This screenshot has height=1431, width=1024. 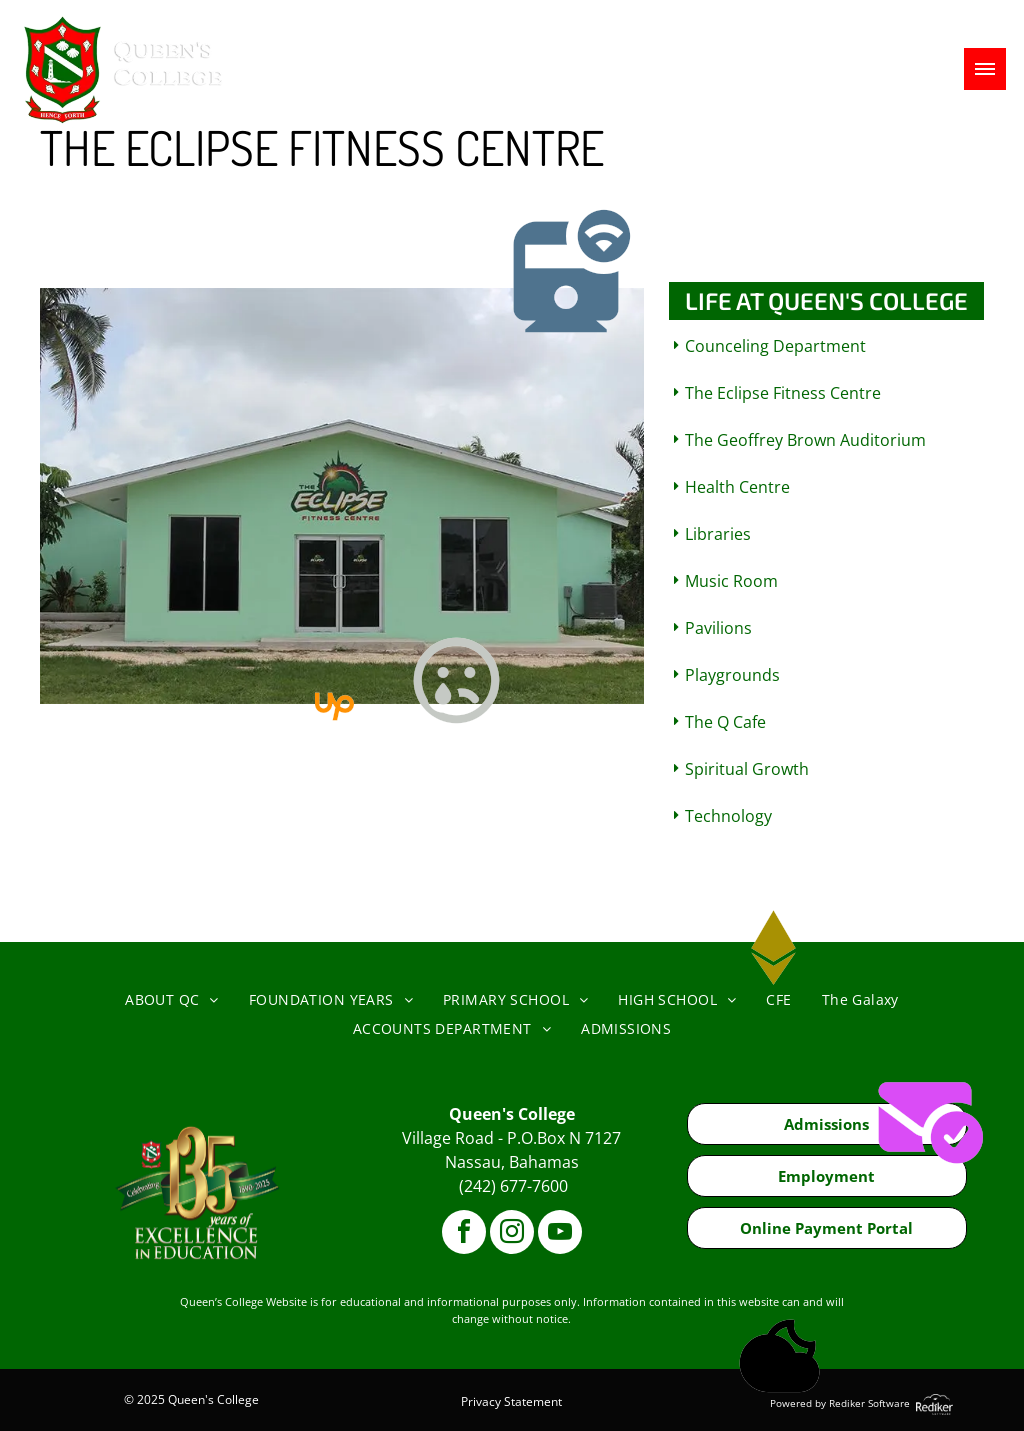 What do you see at coordinates (773, 947) in the screenshot?
I see `ethereum cryptocurrency logo` at bounding box center [773, 947].